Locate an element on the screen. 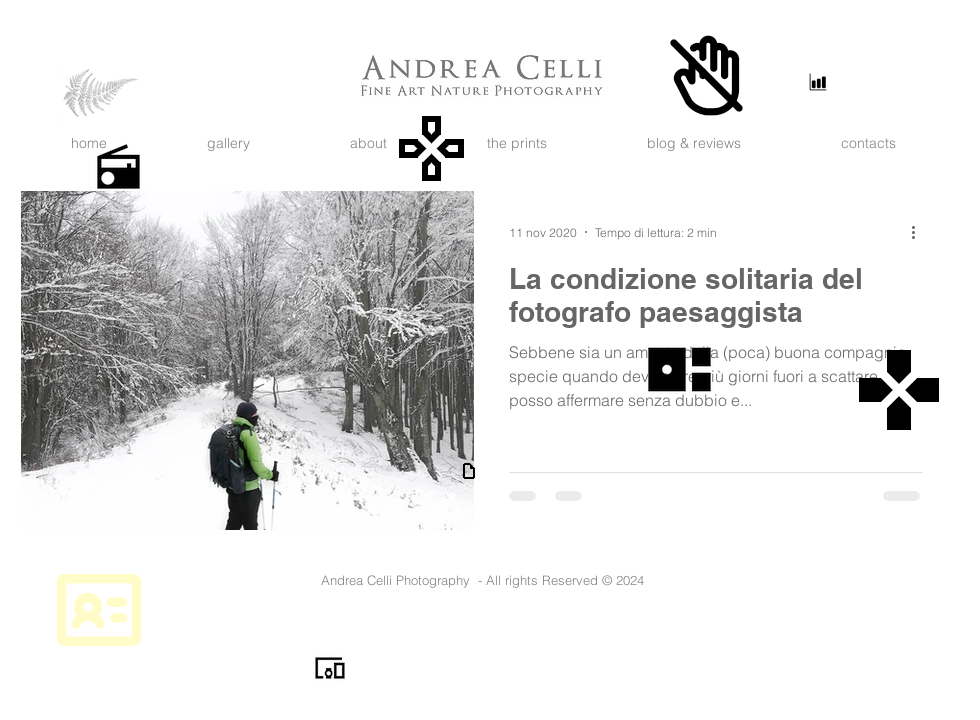 This screenshot has width=980, height=720. insert or attach a file is located at coordinates (469, 471).